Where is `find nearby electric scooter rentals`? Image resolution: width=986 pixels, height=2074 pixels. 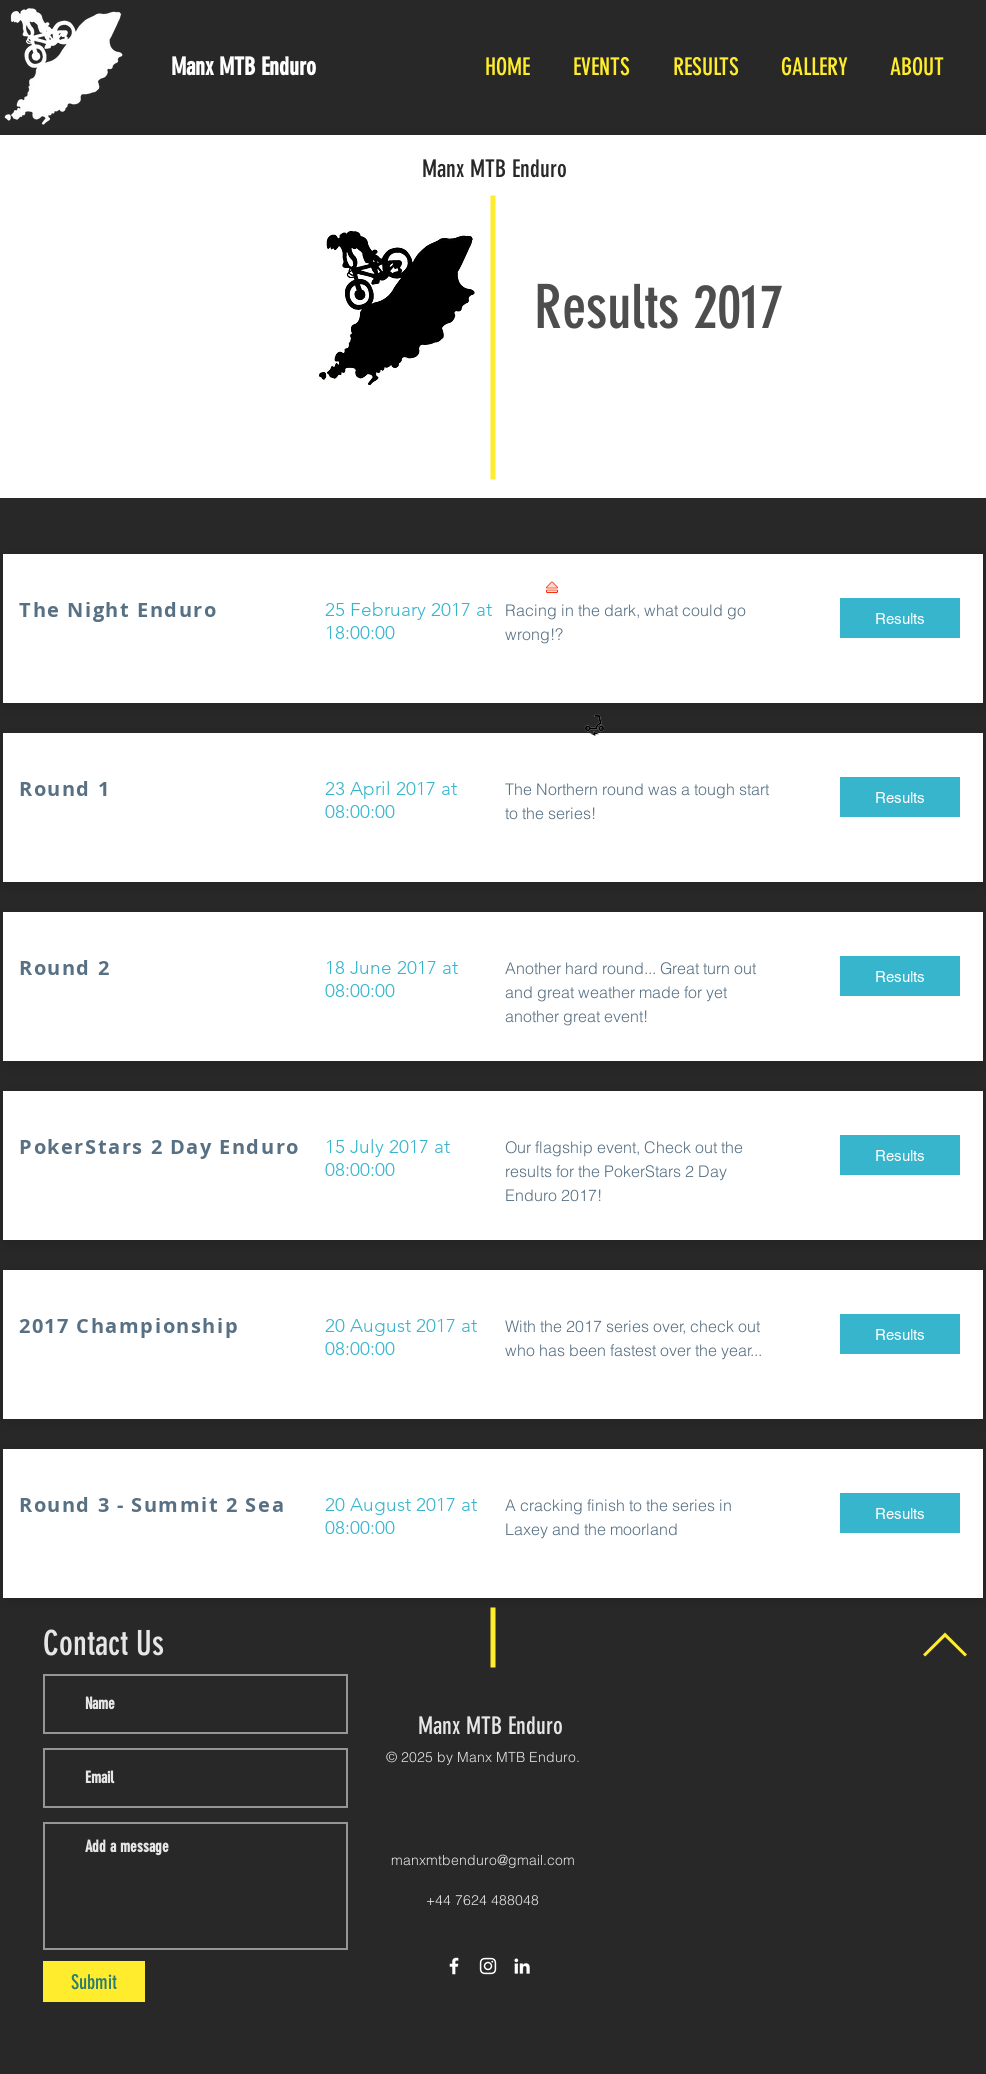 find nearby electric scooter rentals is located at coordinates (594, 725).